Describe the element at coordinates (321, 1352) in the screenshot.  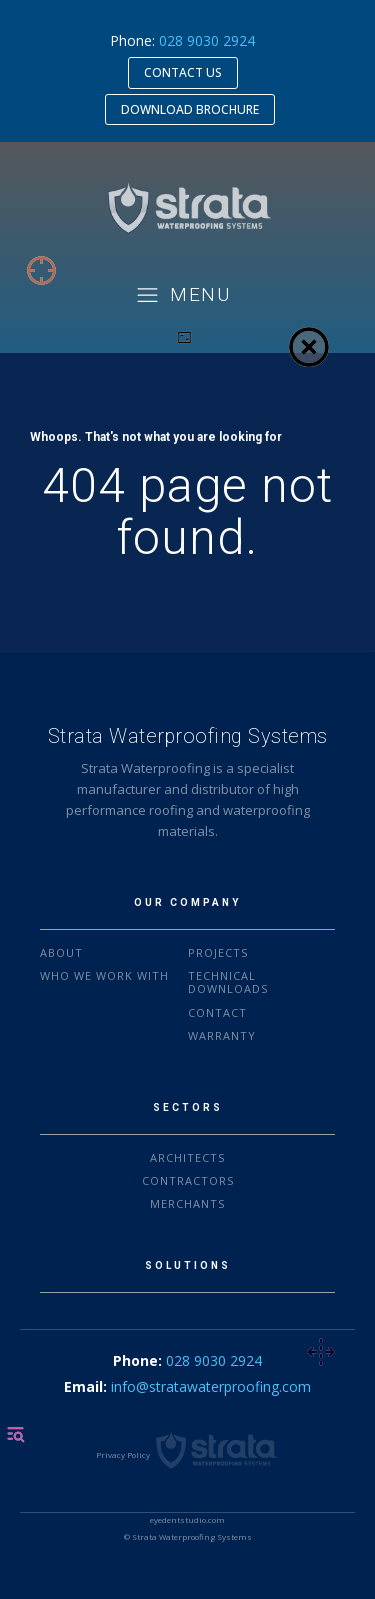
I see `expand content horizontally` at that location.